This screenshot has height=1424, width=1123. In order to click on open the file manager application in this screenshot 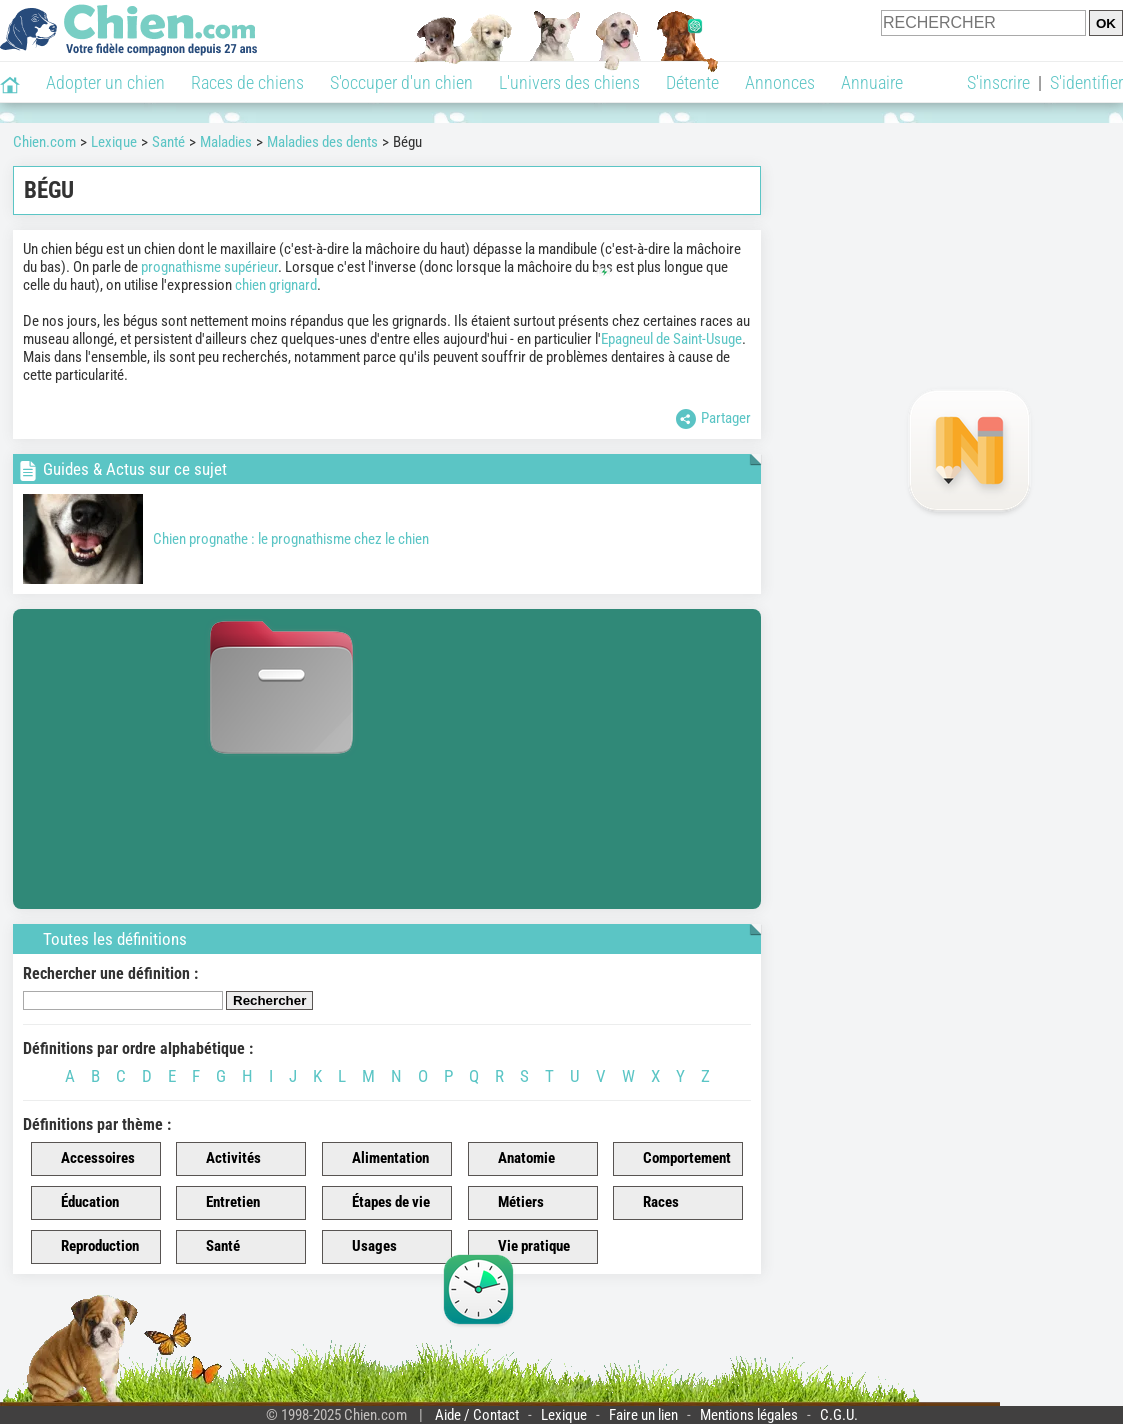, I will do `click(281, 687)`.